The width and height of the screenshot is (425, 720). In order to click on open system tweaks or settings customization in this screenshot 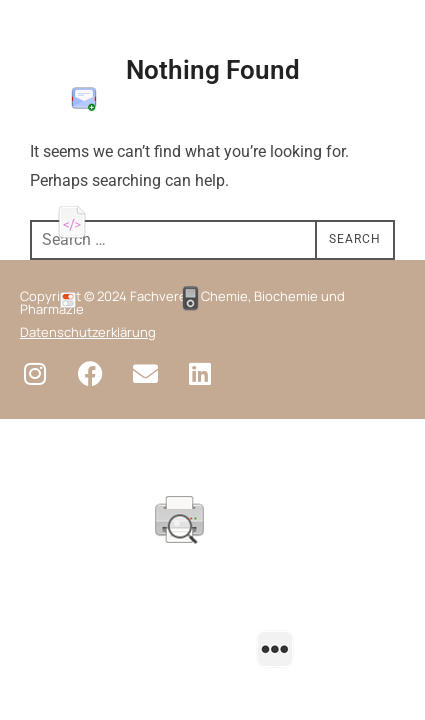, I will do `click(68, 300)`.